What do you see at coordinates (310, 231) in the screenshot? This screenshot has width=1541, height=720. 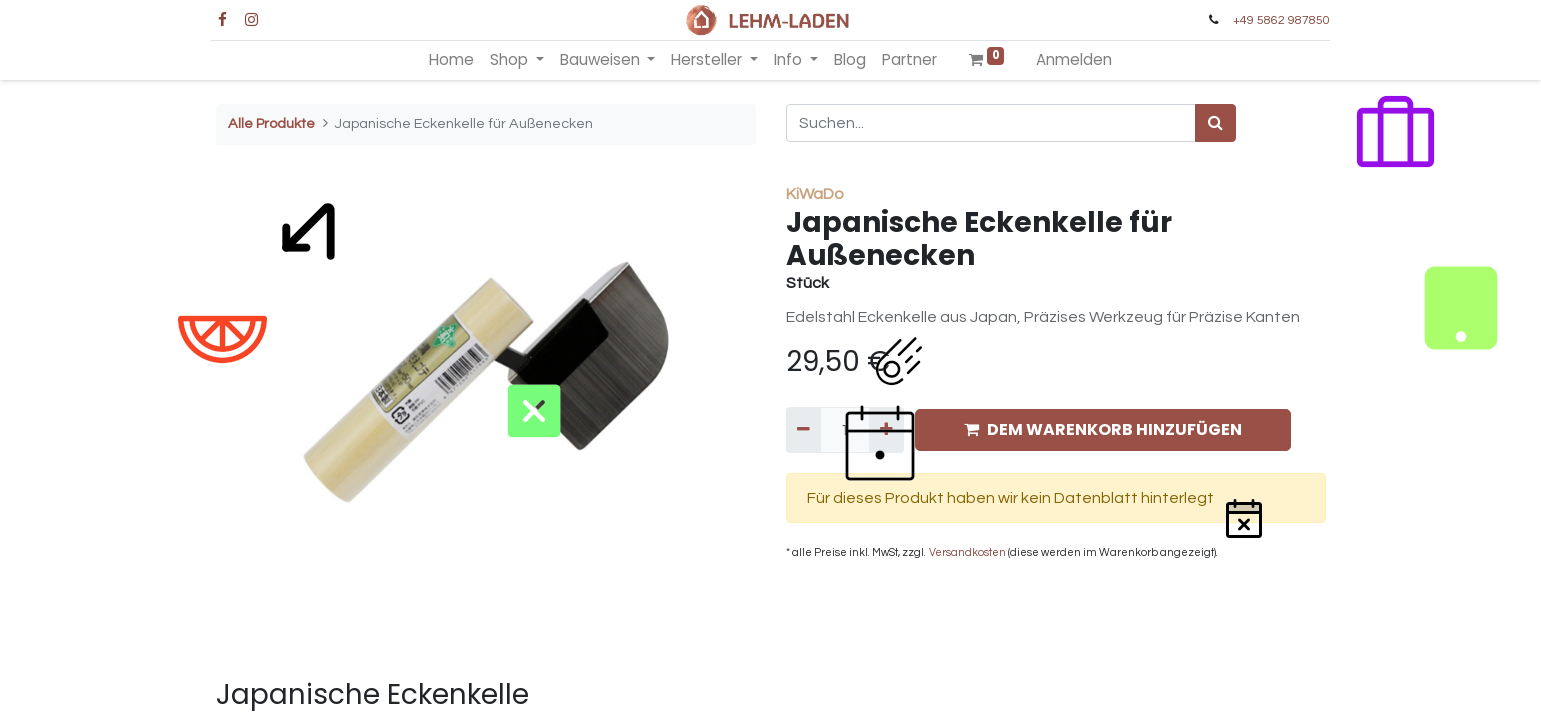 I see `make a sharp left turn in navigation` at bounding box center [310, 231].